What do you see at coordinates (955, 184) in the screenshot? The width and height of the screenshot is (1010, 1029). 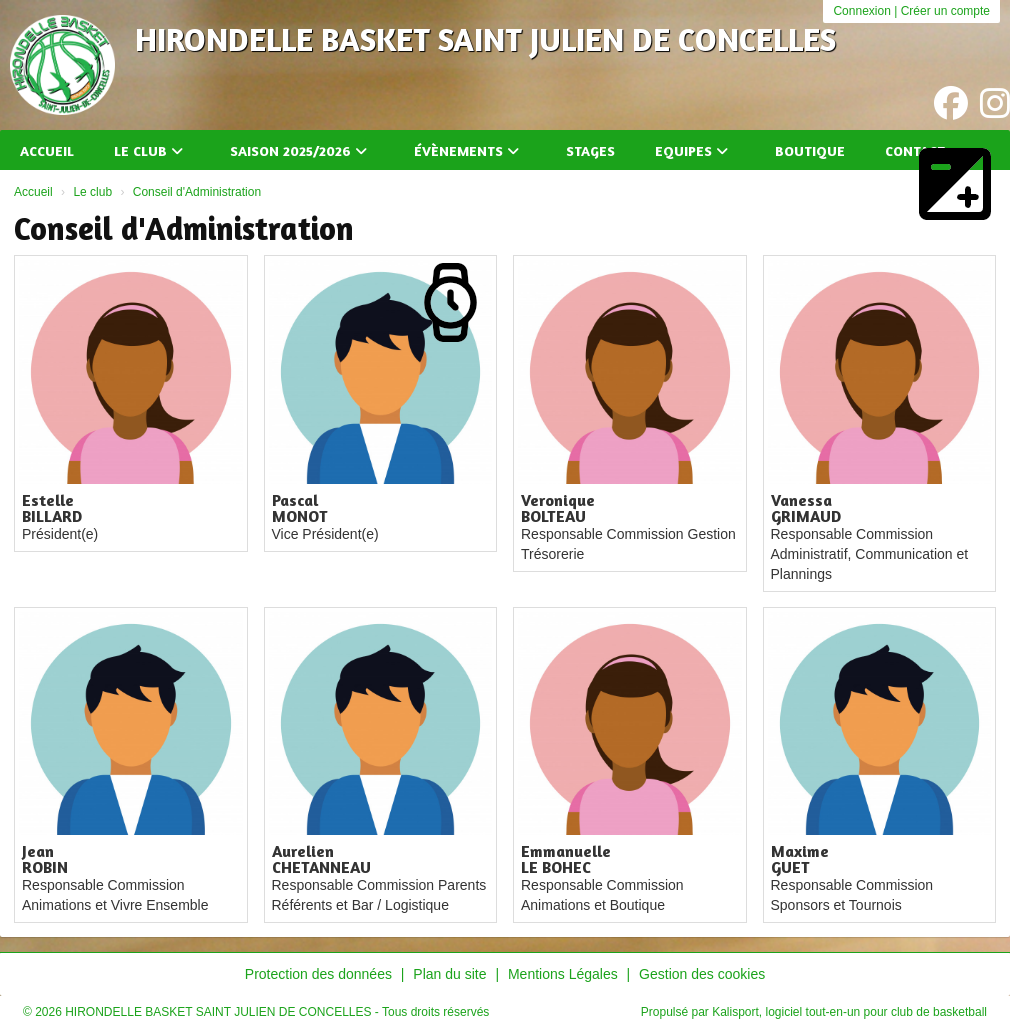 I see `adjust image exposure settings` at bounding box center [955, 184].